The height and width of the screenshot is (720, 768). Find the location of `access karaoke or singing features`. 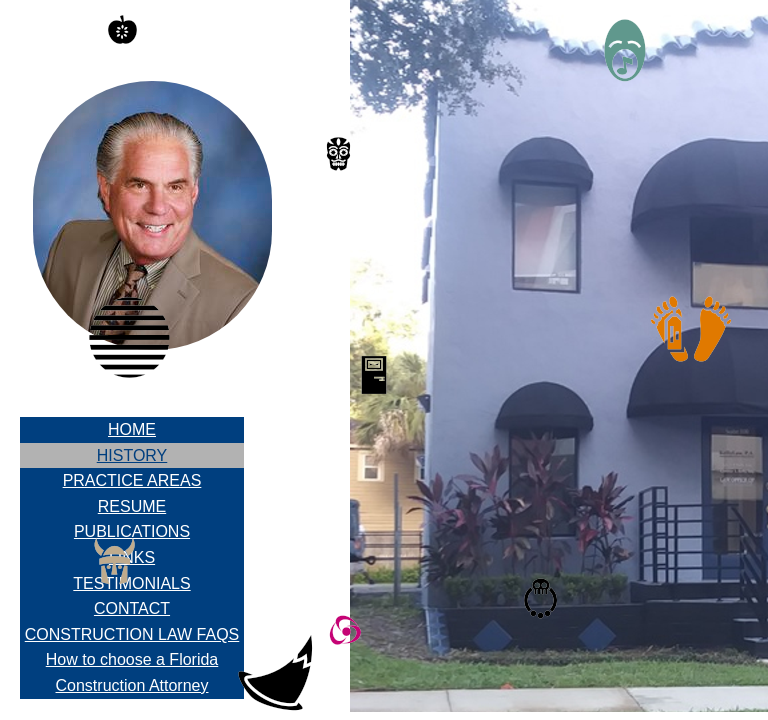

access karaoke or singing features is located at coordinates (625, 50).